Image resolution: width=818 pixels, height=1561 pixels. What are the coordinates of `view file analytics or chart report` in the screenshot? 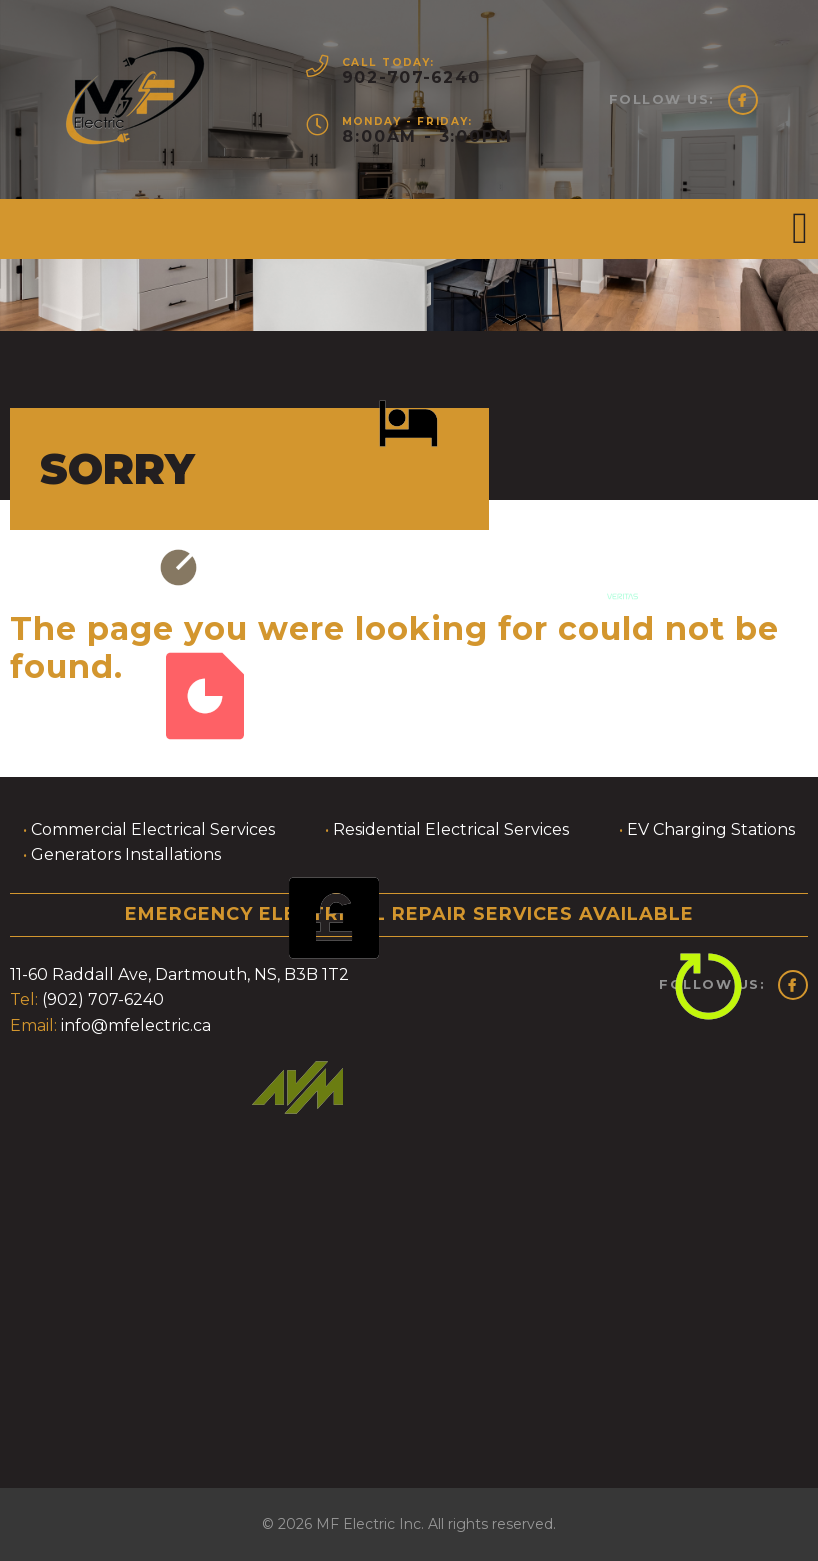 It's located at (205, 696).